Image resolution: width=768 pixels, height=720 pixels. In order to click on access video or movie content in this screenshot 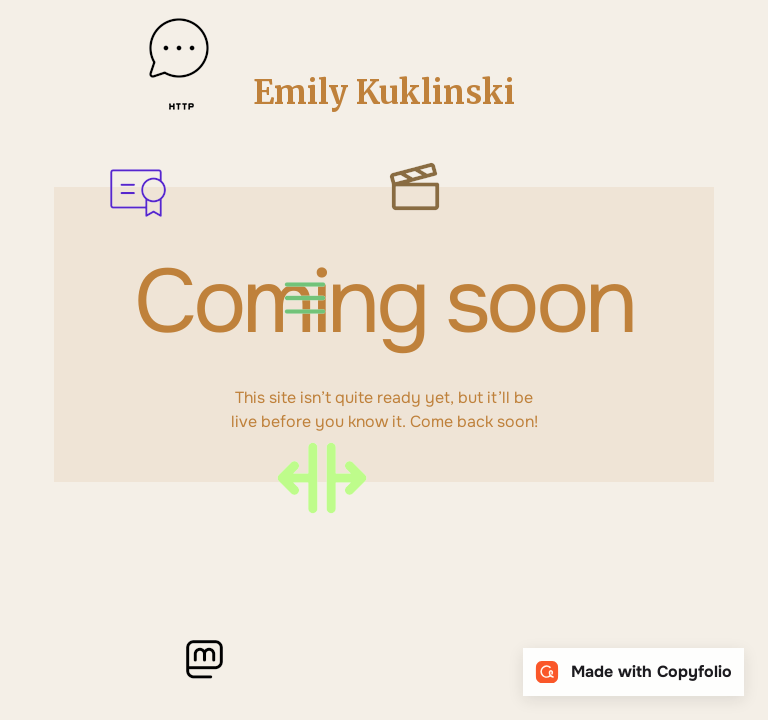, I will do `click(415, 188)`.